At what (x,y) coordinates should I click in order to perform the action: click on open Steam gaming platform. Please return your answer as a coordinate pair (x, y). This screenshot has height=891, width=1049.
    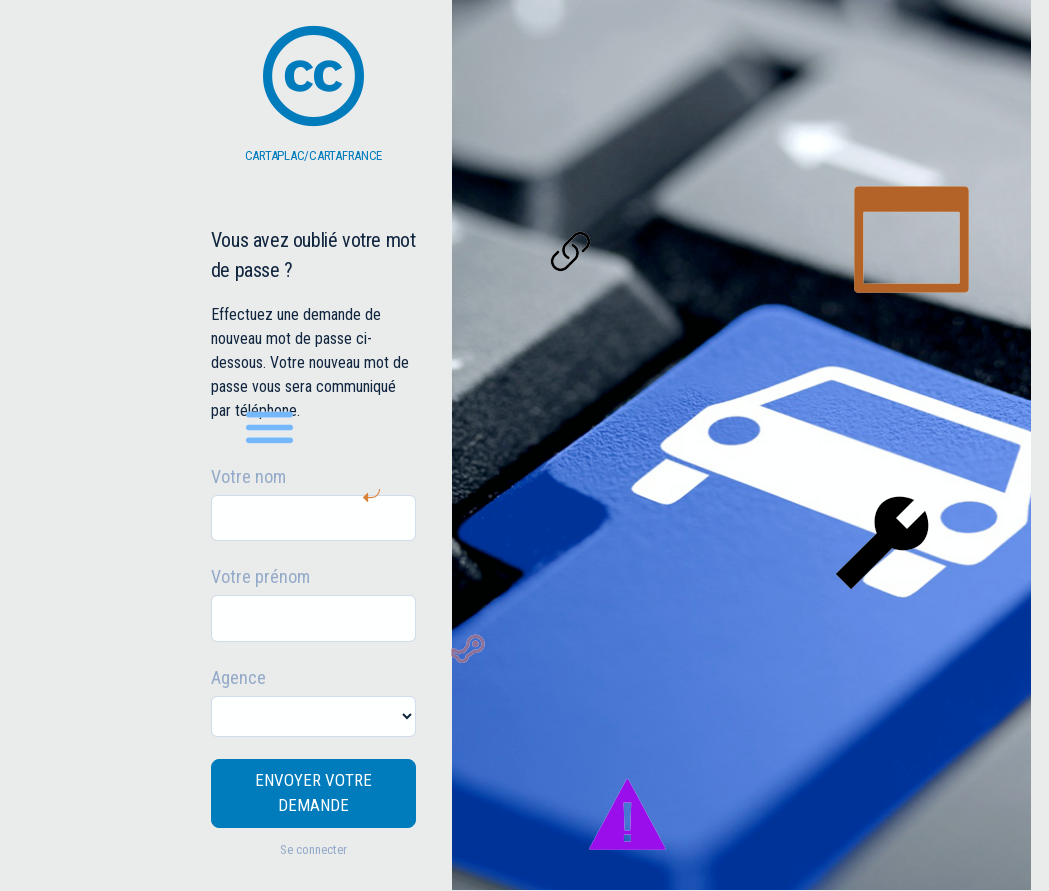
    Looking at the image, I should click on (468, 648).